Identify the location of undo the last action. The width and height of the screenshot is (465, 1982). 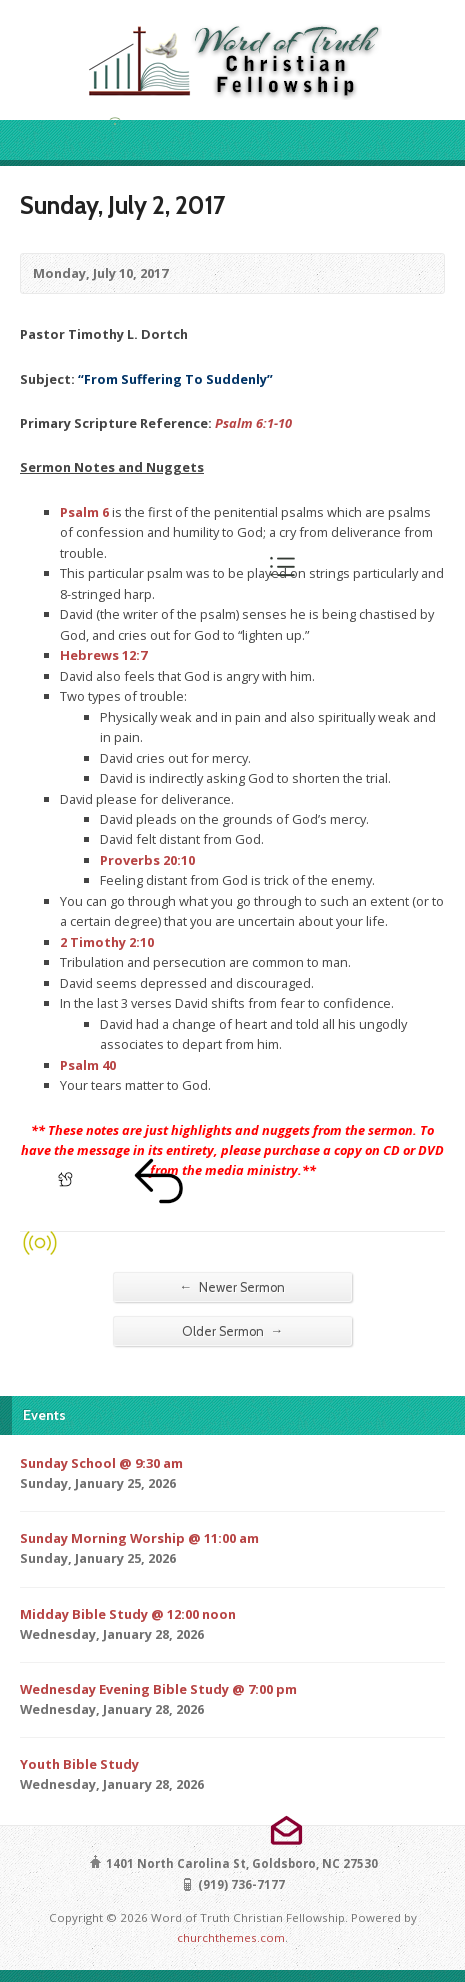
(158, 1182).